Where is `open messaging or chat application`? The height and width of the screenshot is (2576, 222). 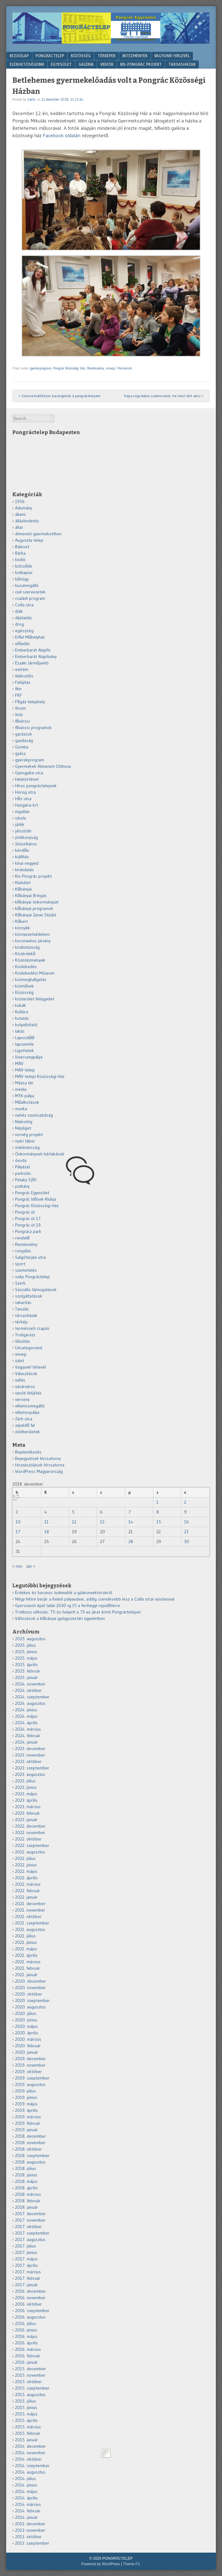 open messaging or chat application is located at coordinates (80, 1170).